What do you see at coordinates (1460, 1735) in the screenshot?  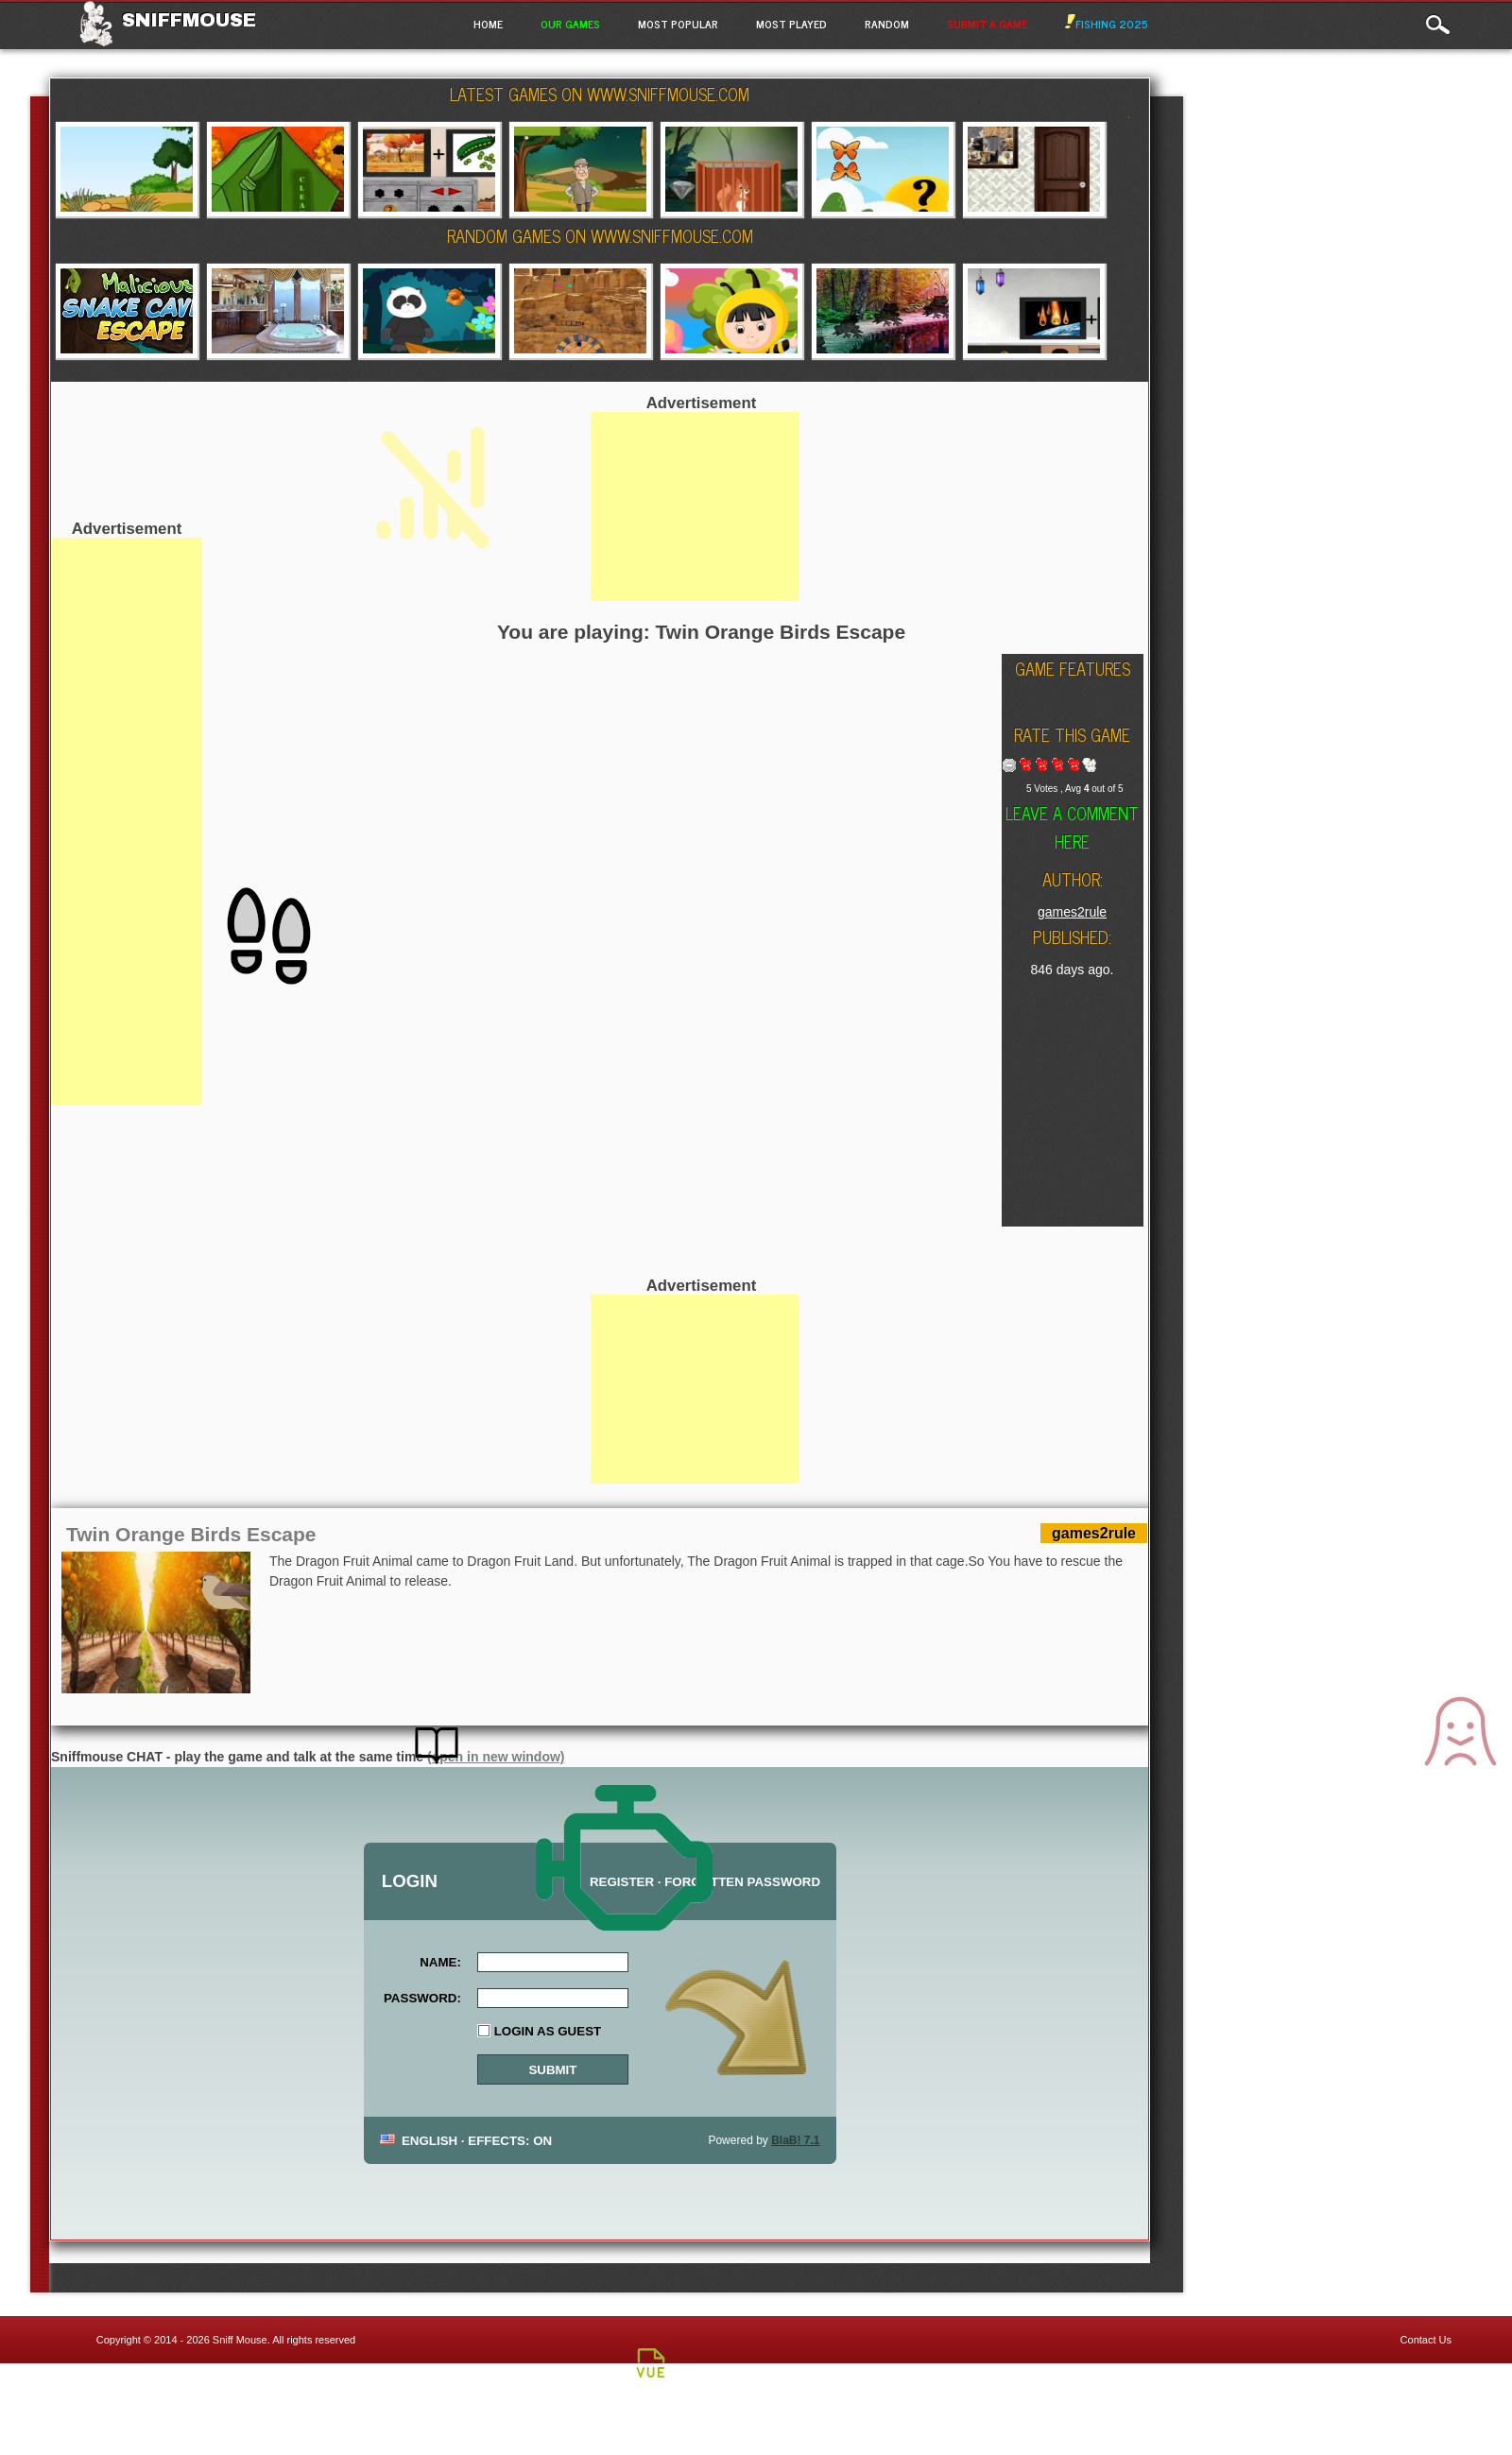 I see `indicates linux operating system compatibility` at bounding box center [1460, 1735].